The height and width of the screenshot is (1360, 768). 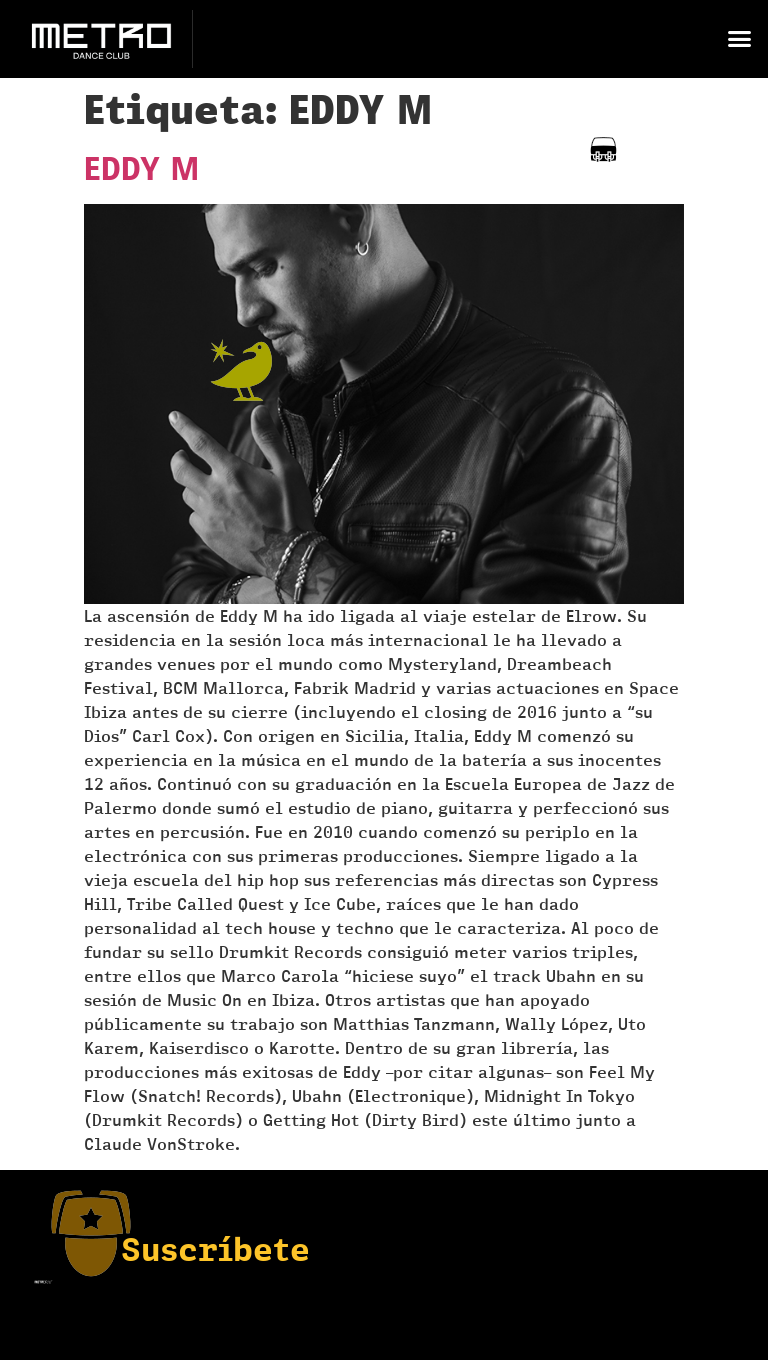 I want to click on select Russian-style winter hat accessory, so click(x=91, y=1232).